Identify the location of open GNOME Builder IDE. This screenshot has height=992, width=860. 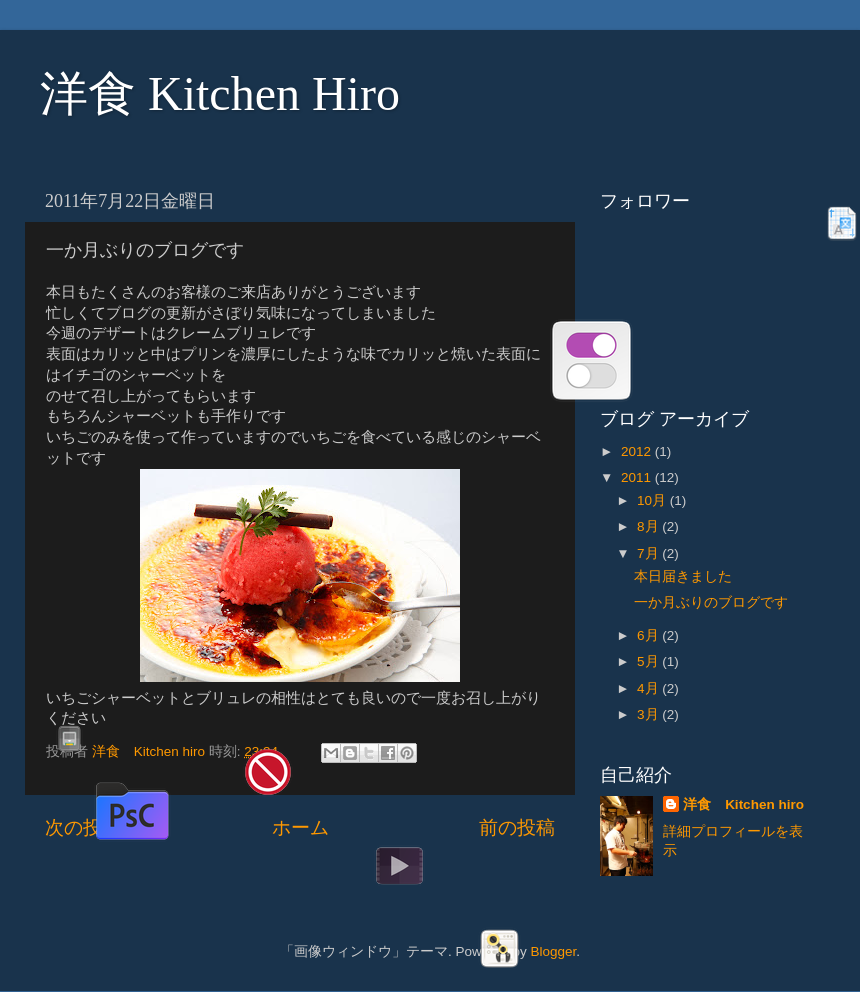
(499, 948).